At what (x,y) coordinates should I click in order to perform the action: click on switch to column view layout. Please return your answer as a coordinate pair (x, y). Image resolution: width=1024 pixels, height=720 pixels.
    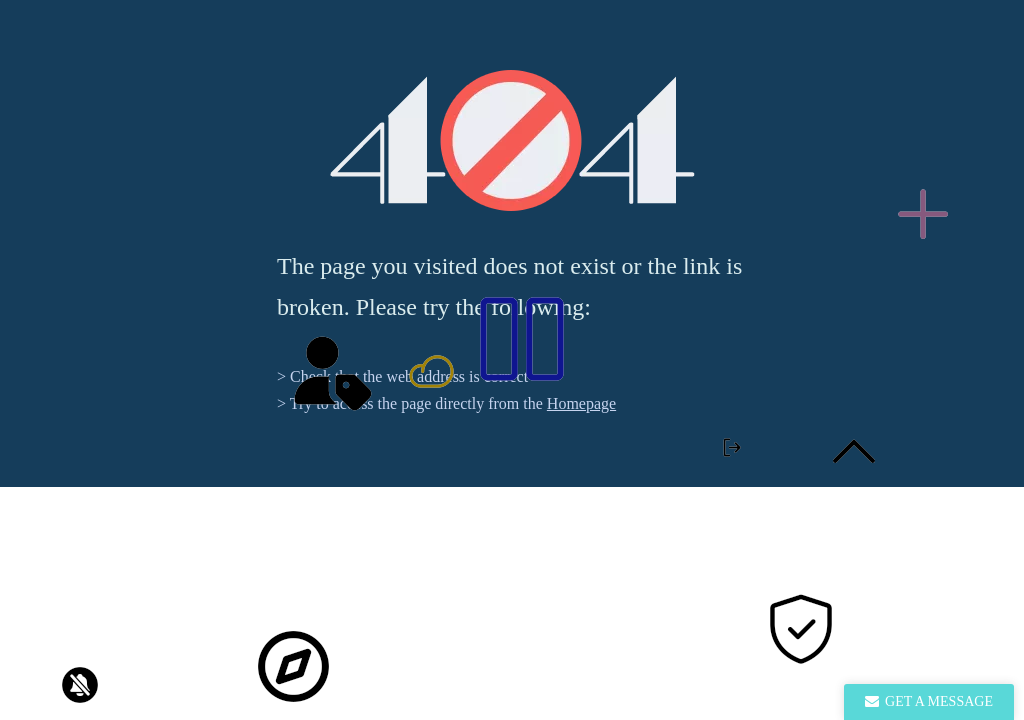
    Looking at the image, I should click on (522, 339).